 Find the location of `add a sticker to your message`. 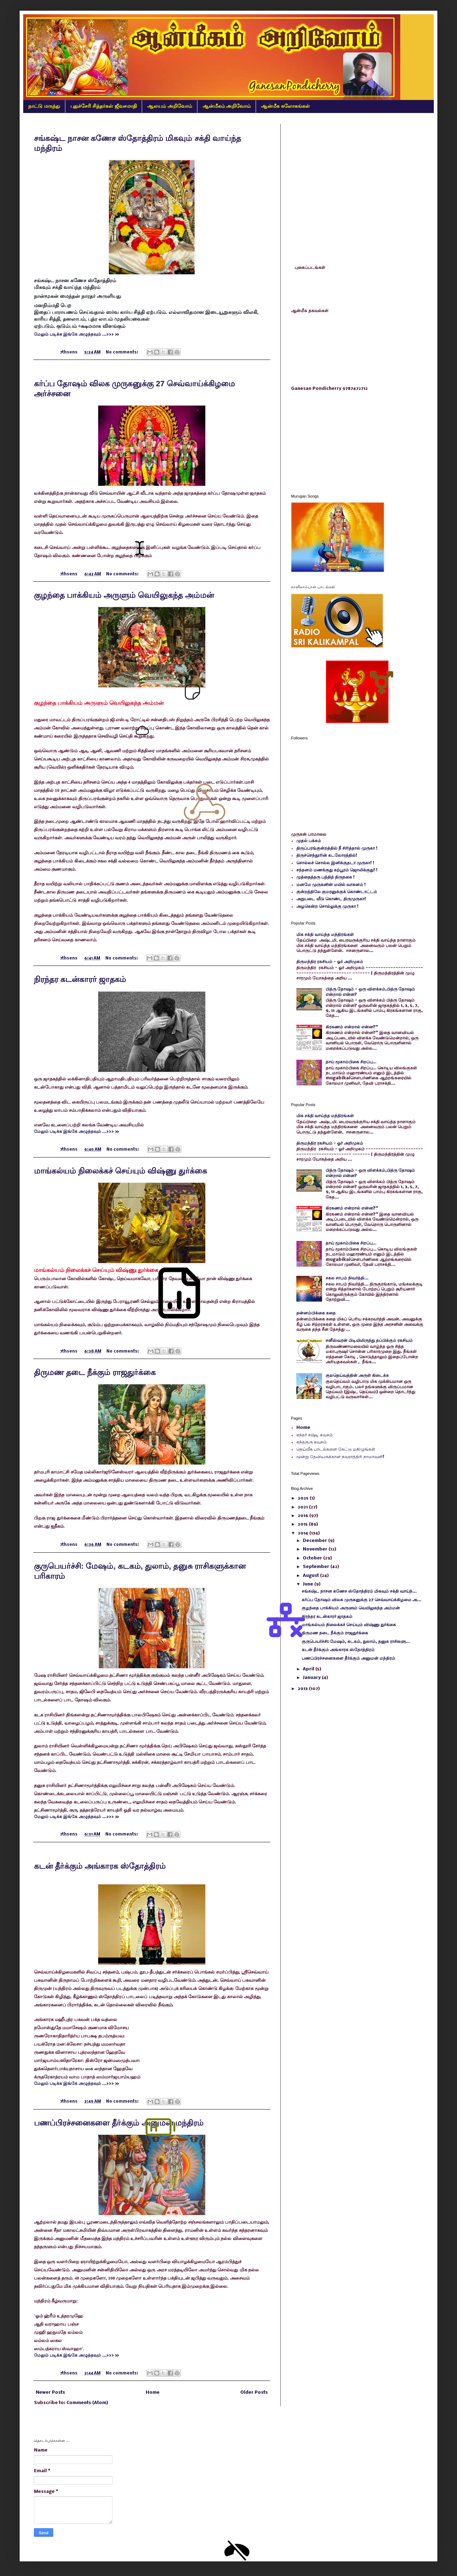

add a sticker to your message is located at coordinates (192, 692).